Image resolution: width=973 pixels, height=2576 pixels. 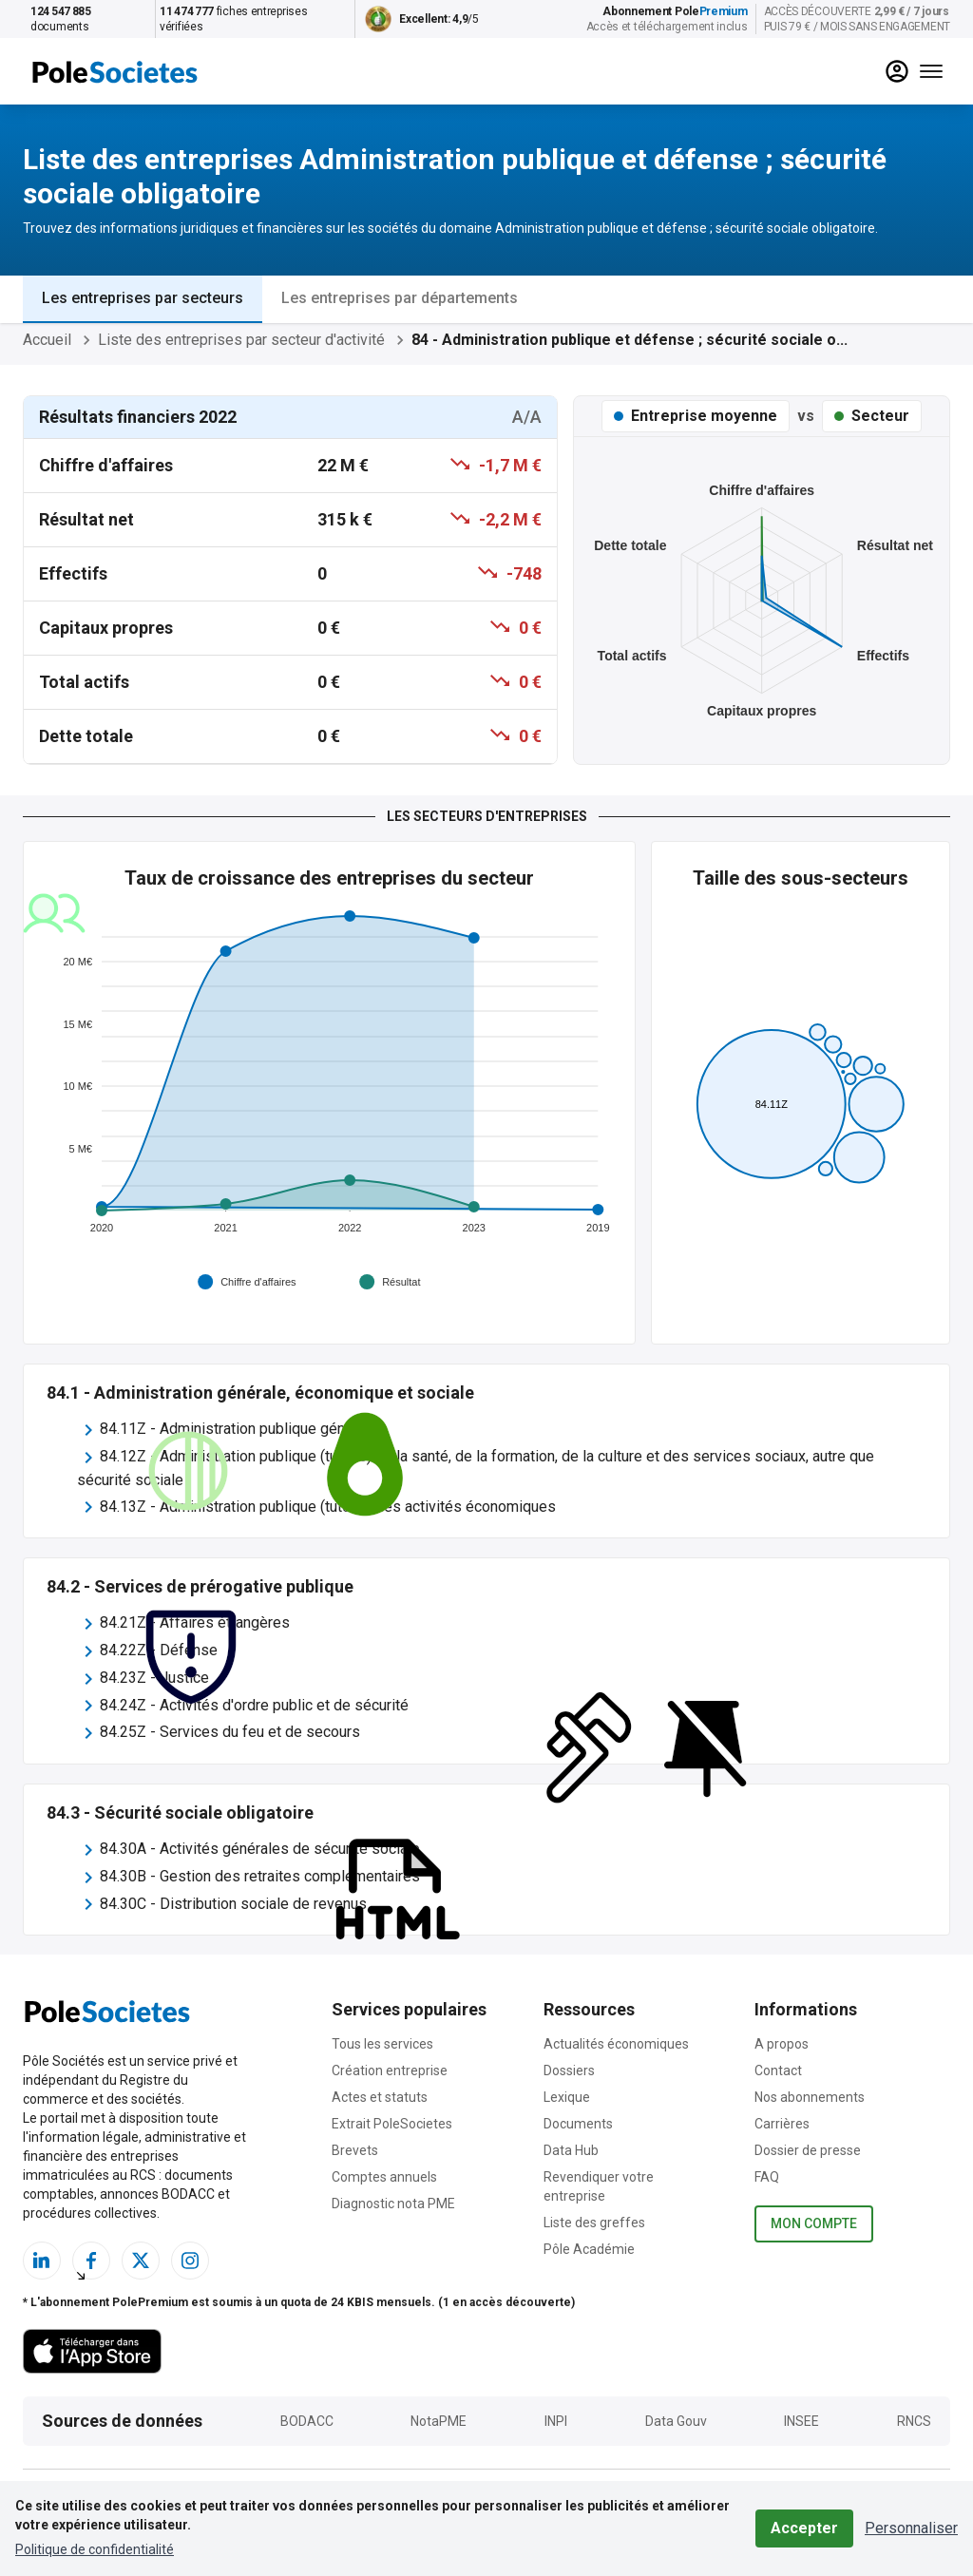 I want to click on access tools or settings, so click(x=583, y=1747).